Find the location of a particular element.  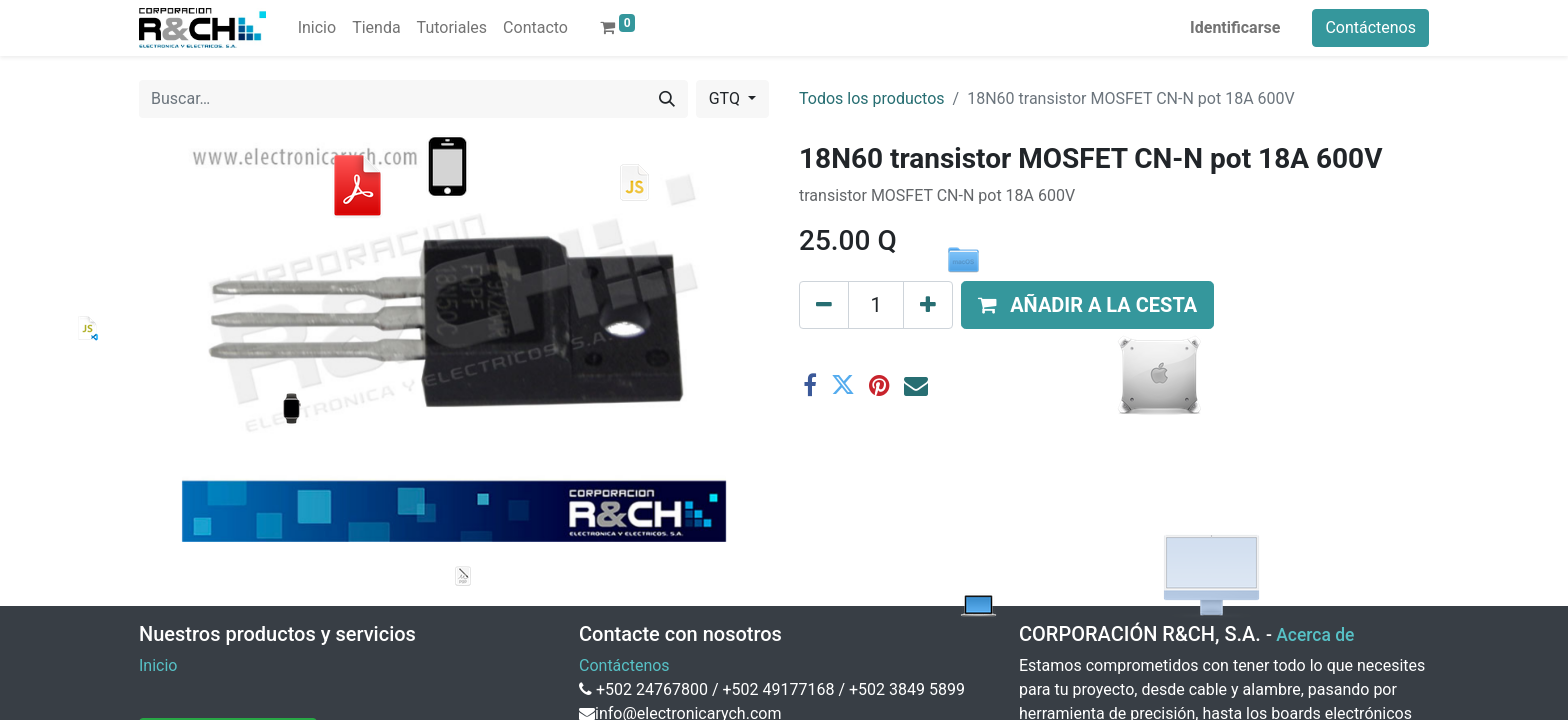

javascript source code file is located at coordinates (634, 182).